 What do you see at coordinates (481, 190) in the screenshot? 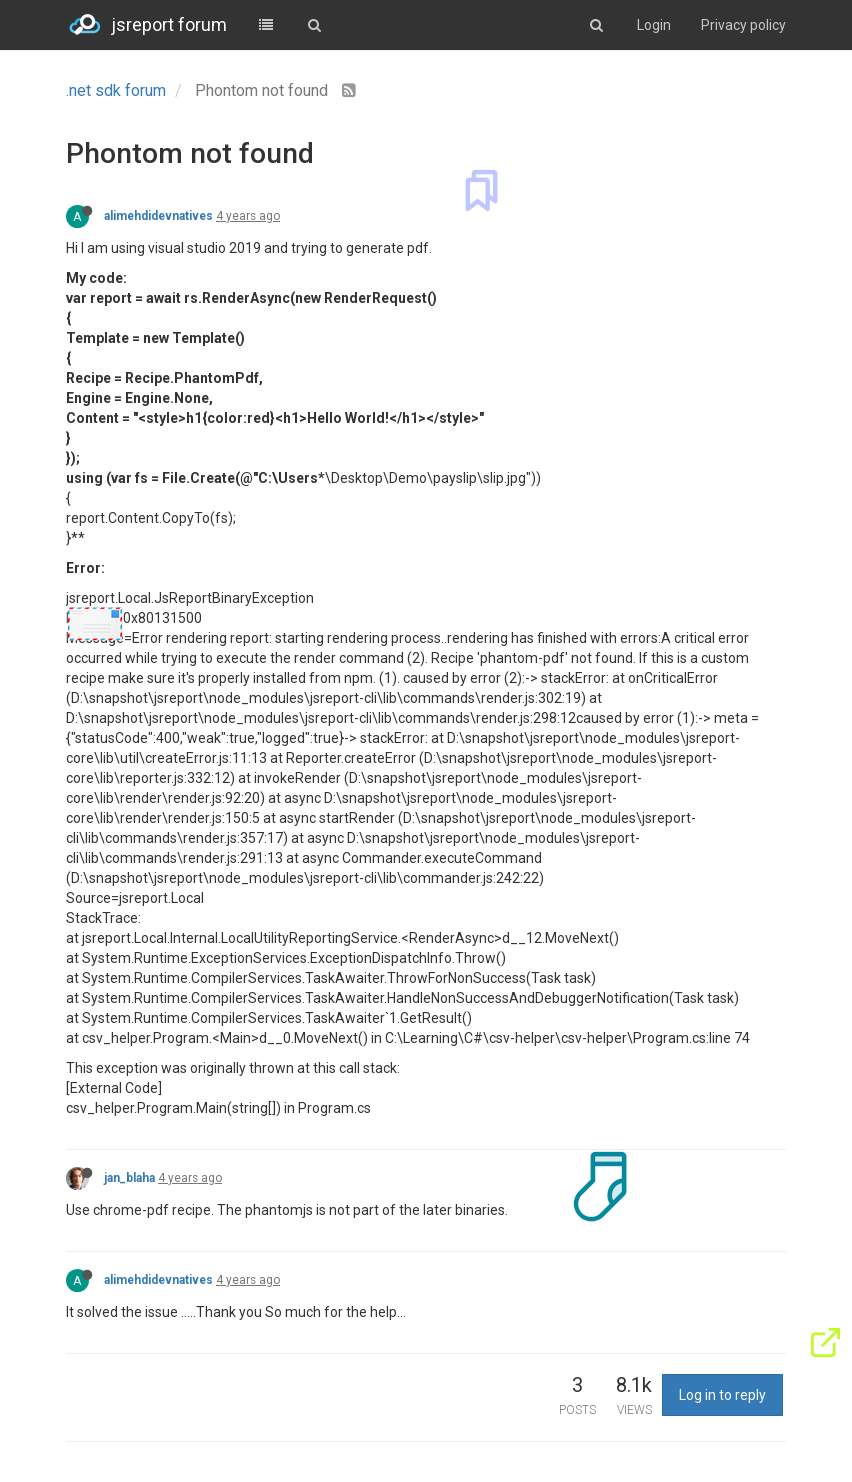
I see `view all saved bookmarks` at bounding box center [481, 190].